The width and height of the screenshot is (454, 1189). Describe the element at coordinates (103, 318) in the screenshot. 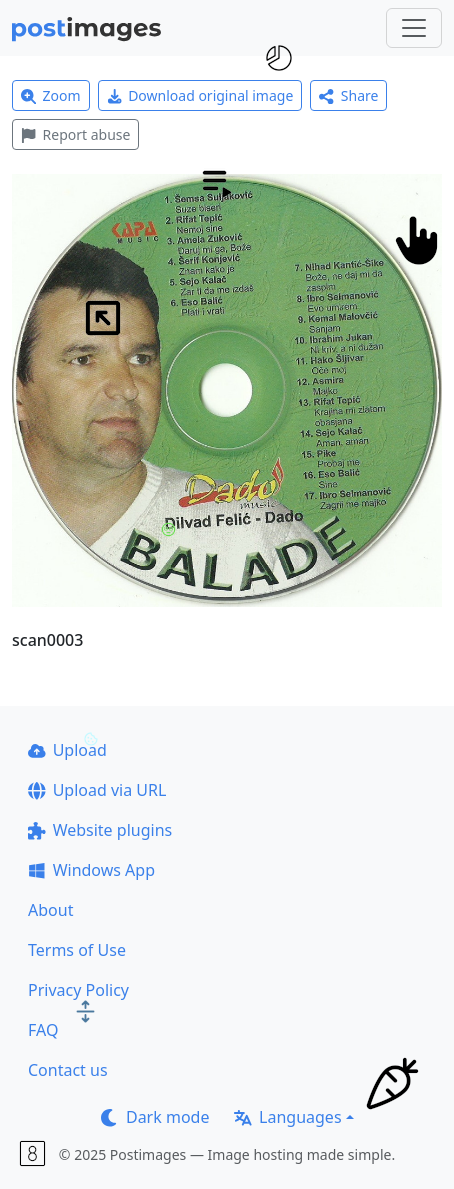

I see `navigate to previous screen or section` at that location.